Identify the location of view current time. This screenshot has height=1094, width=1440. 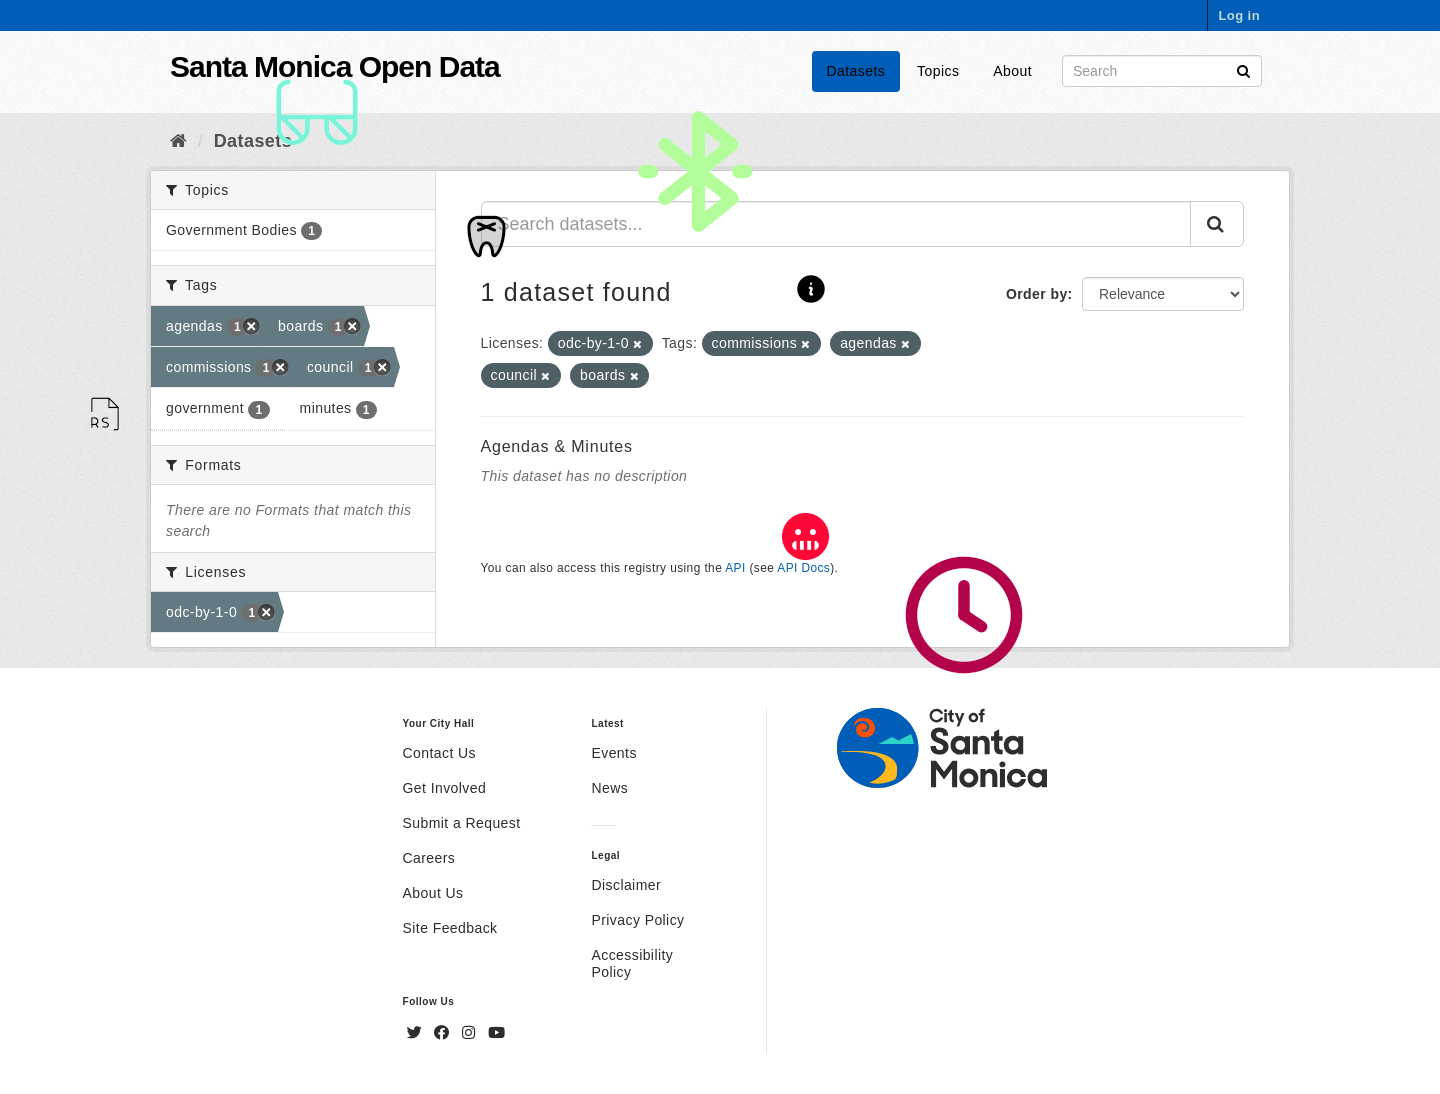
(964, 615).